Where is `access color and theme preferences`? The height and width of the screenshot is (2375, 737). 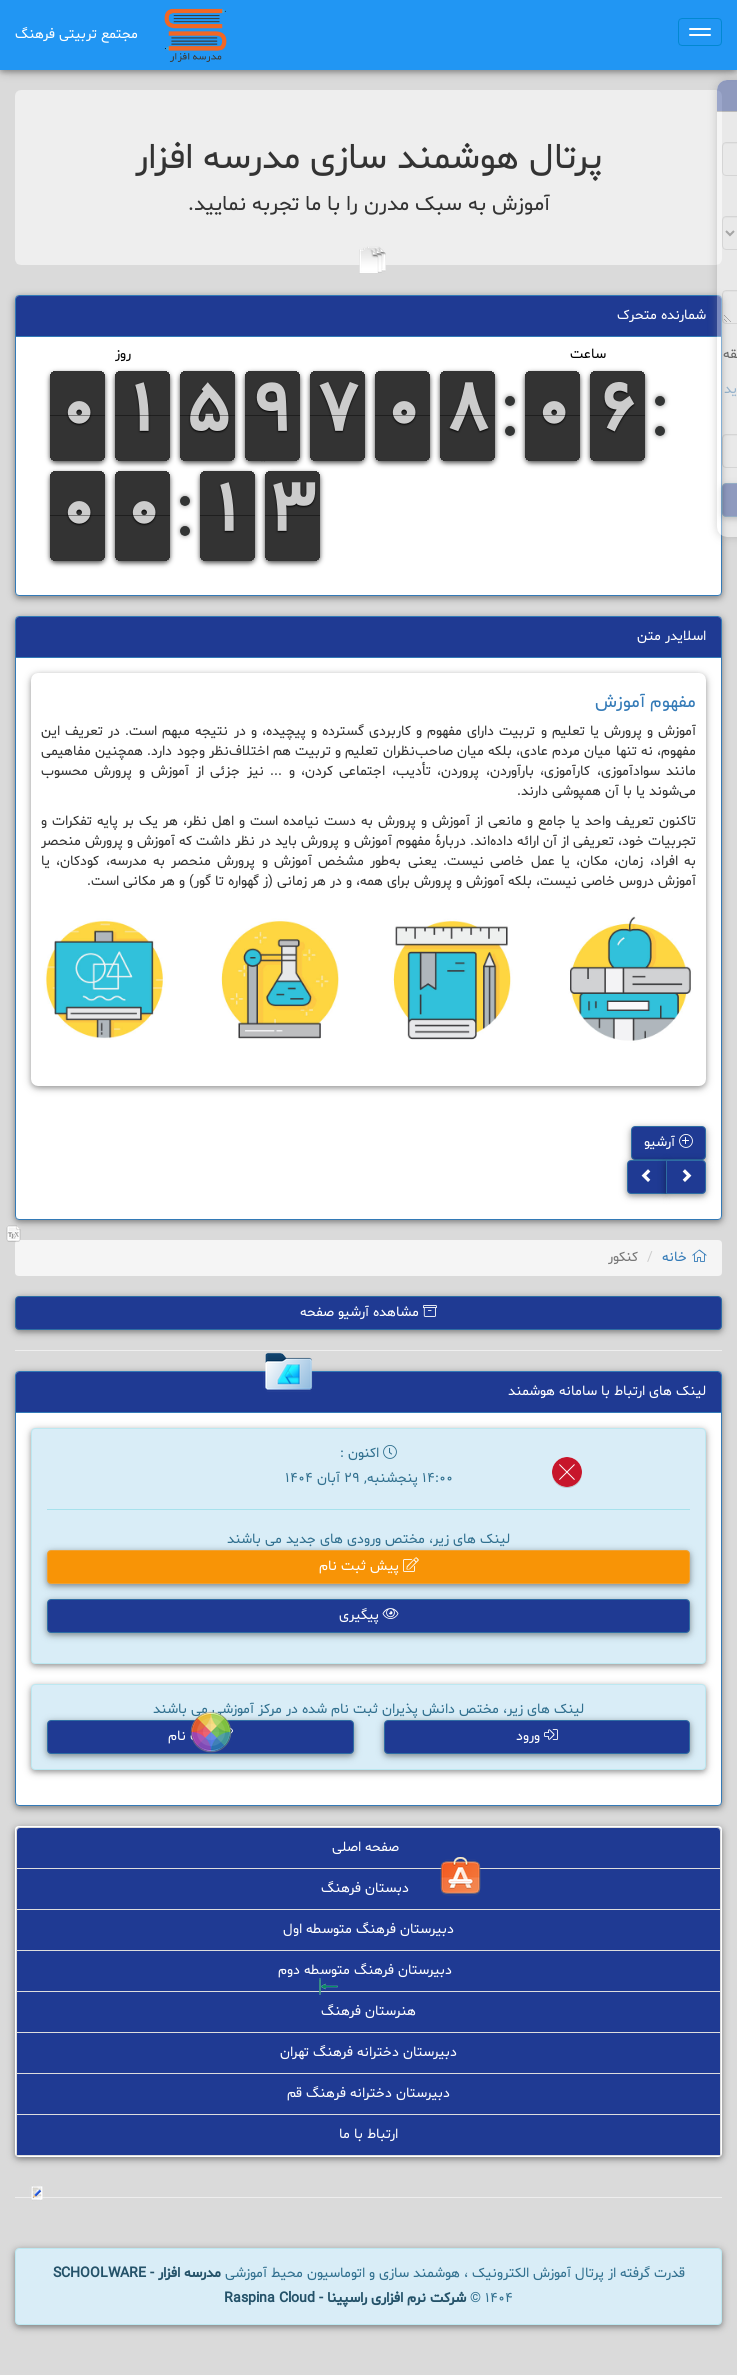
access color and theme preferences is located at coordinates (211, 1732).